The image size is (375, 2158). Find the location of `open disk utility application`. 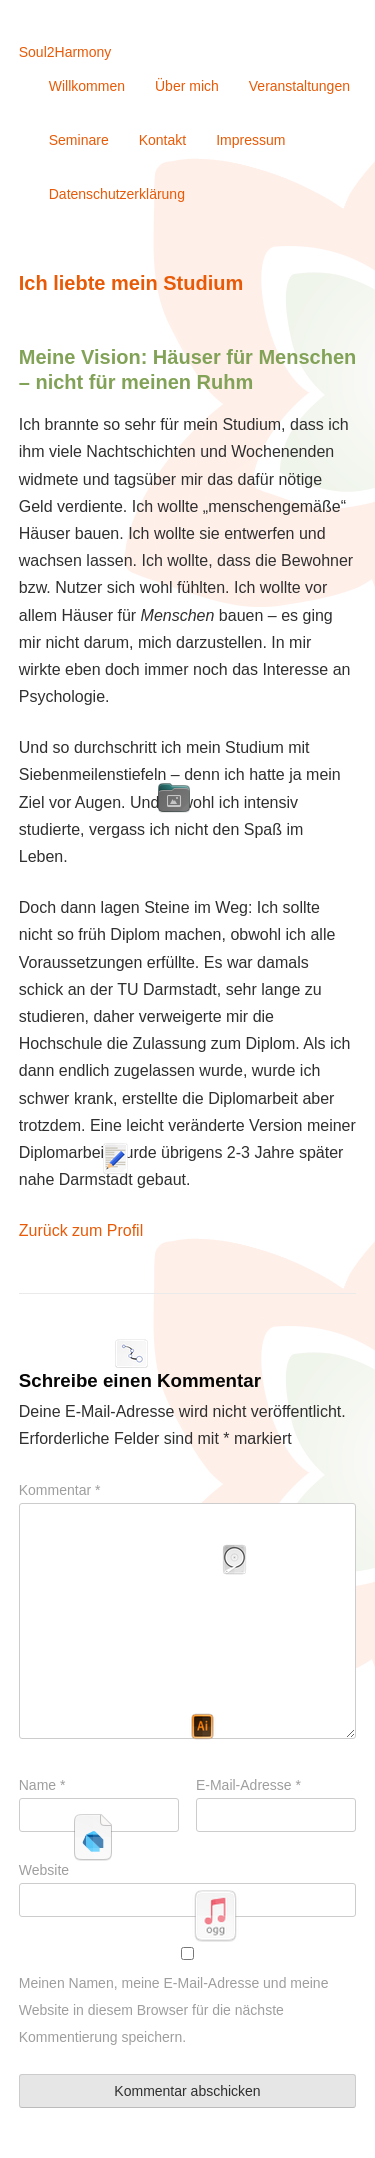

open disk utility application is located at coordinates (234, 1559).